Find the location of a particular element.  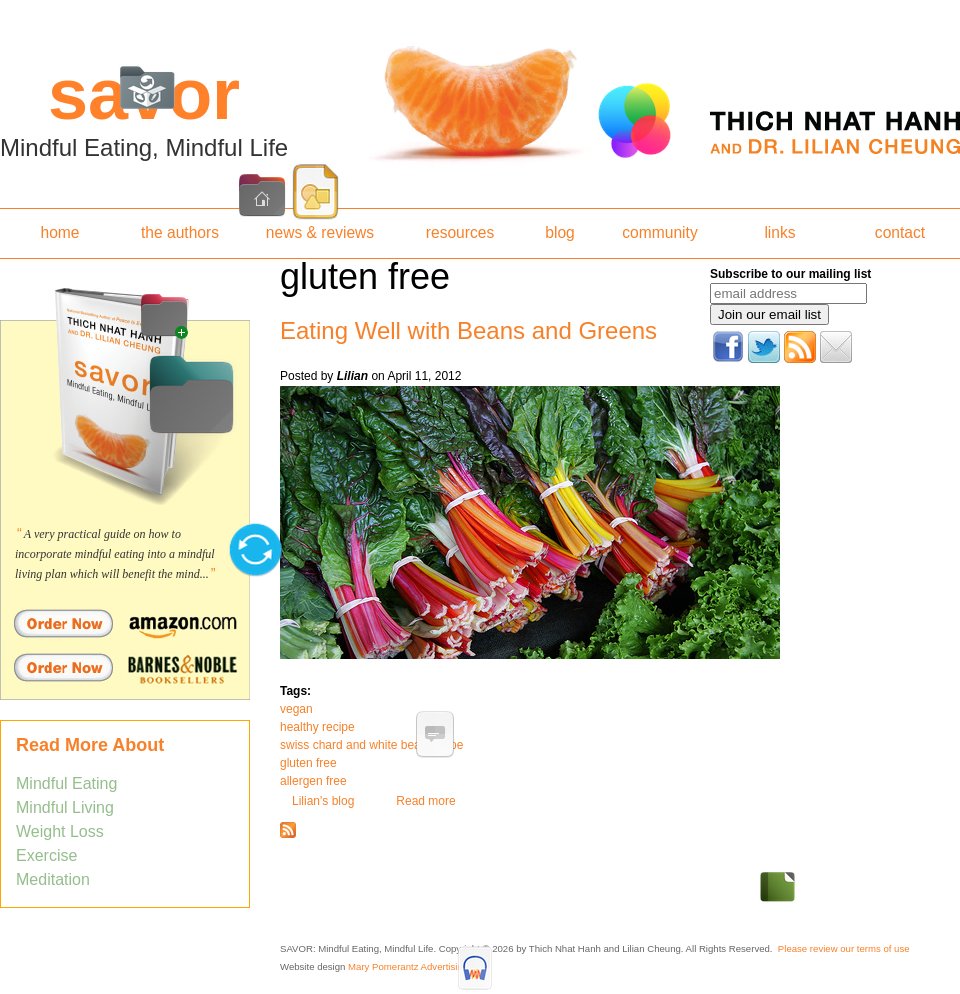

create a new folder is located at coordinates (164, 315).